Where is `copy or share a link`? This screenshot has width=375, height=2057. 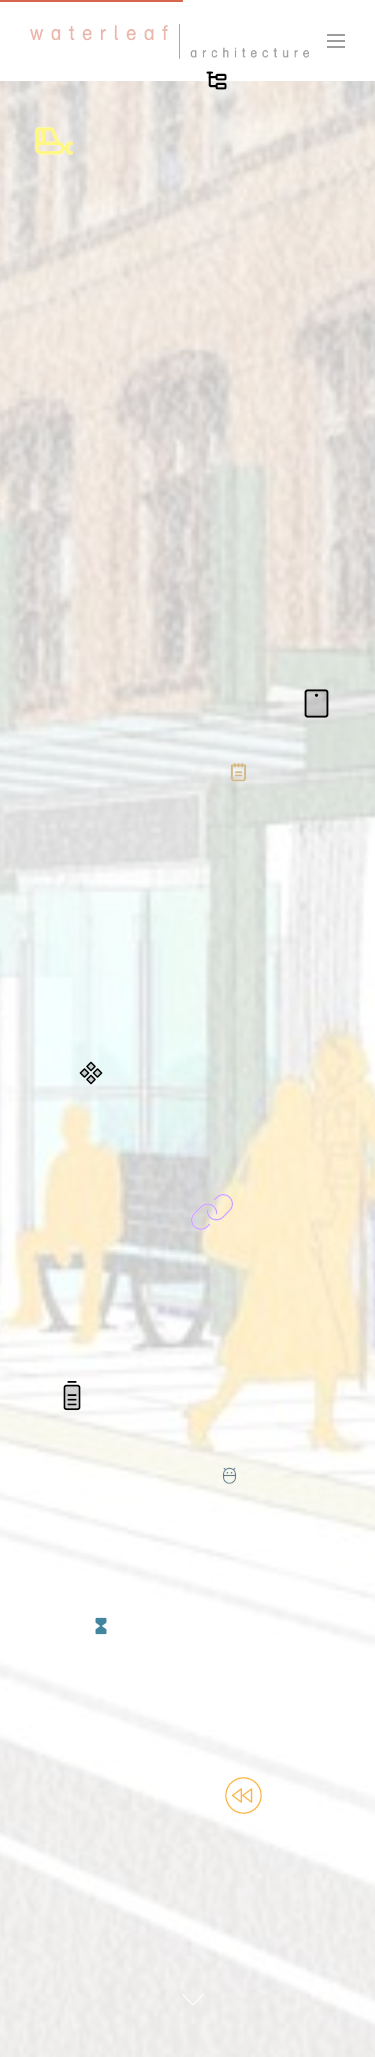
copy or share a link is located at coordinates (212, 1212).